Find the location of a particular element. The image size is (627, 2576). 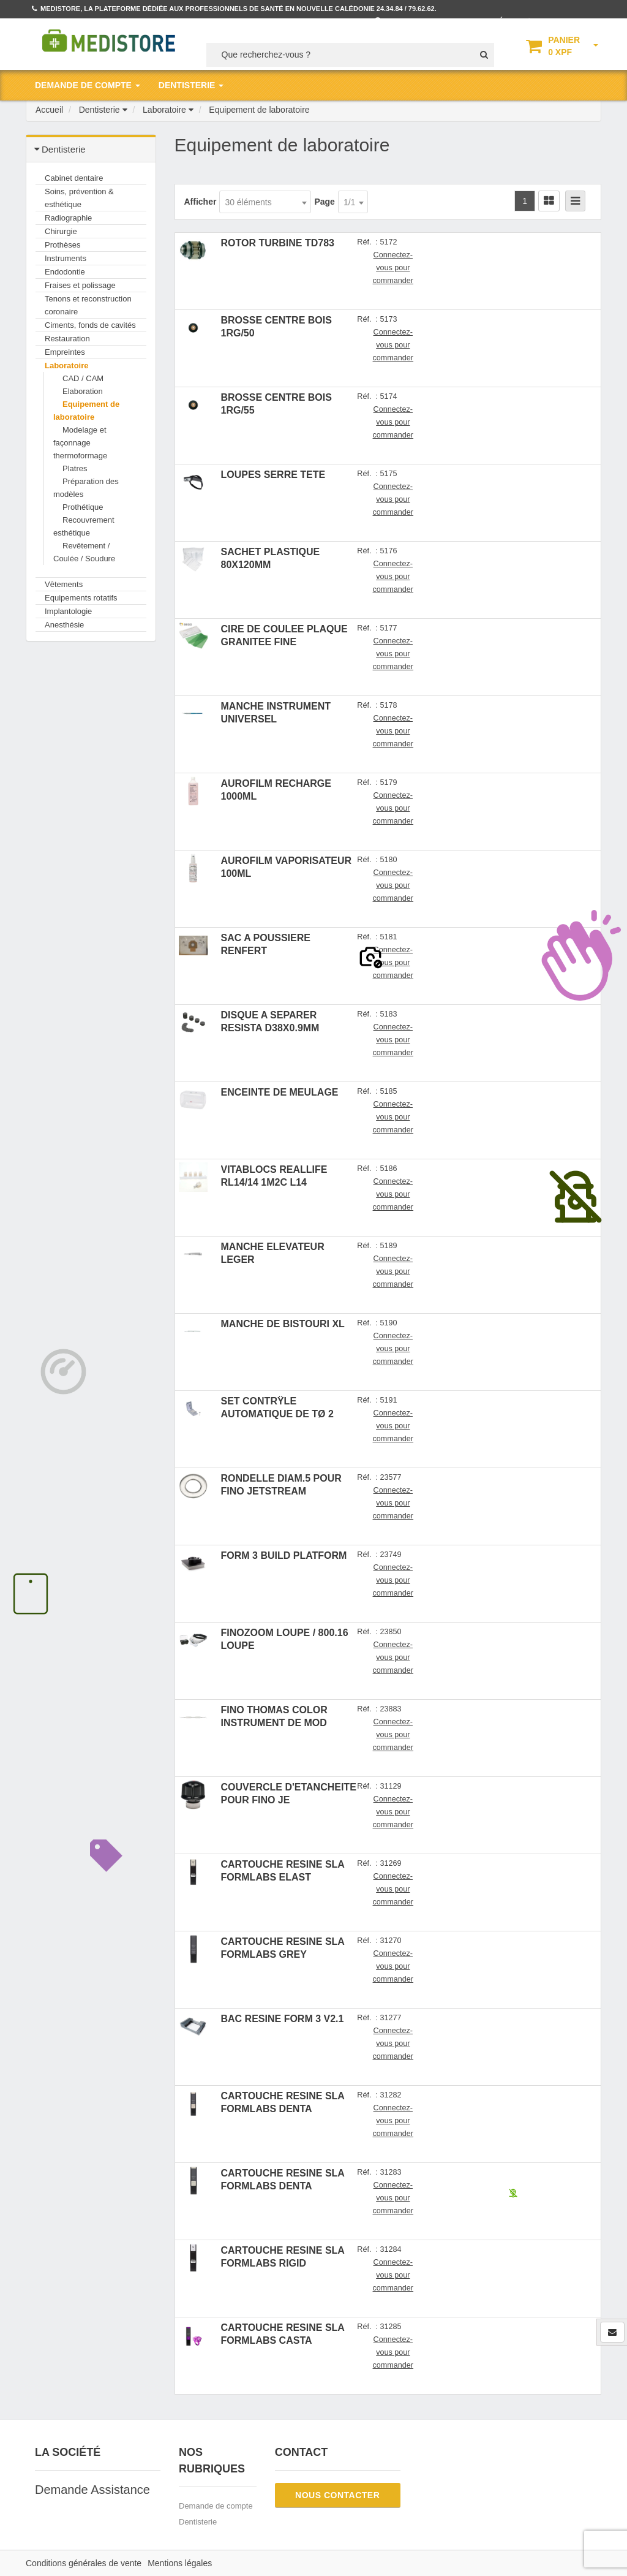

access tablet camera settings is located at coordinates (31, 1594).